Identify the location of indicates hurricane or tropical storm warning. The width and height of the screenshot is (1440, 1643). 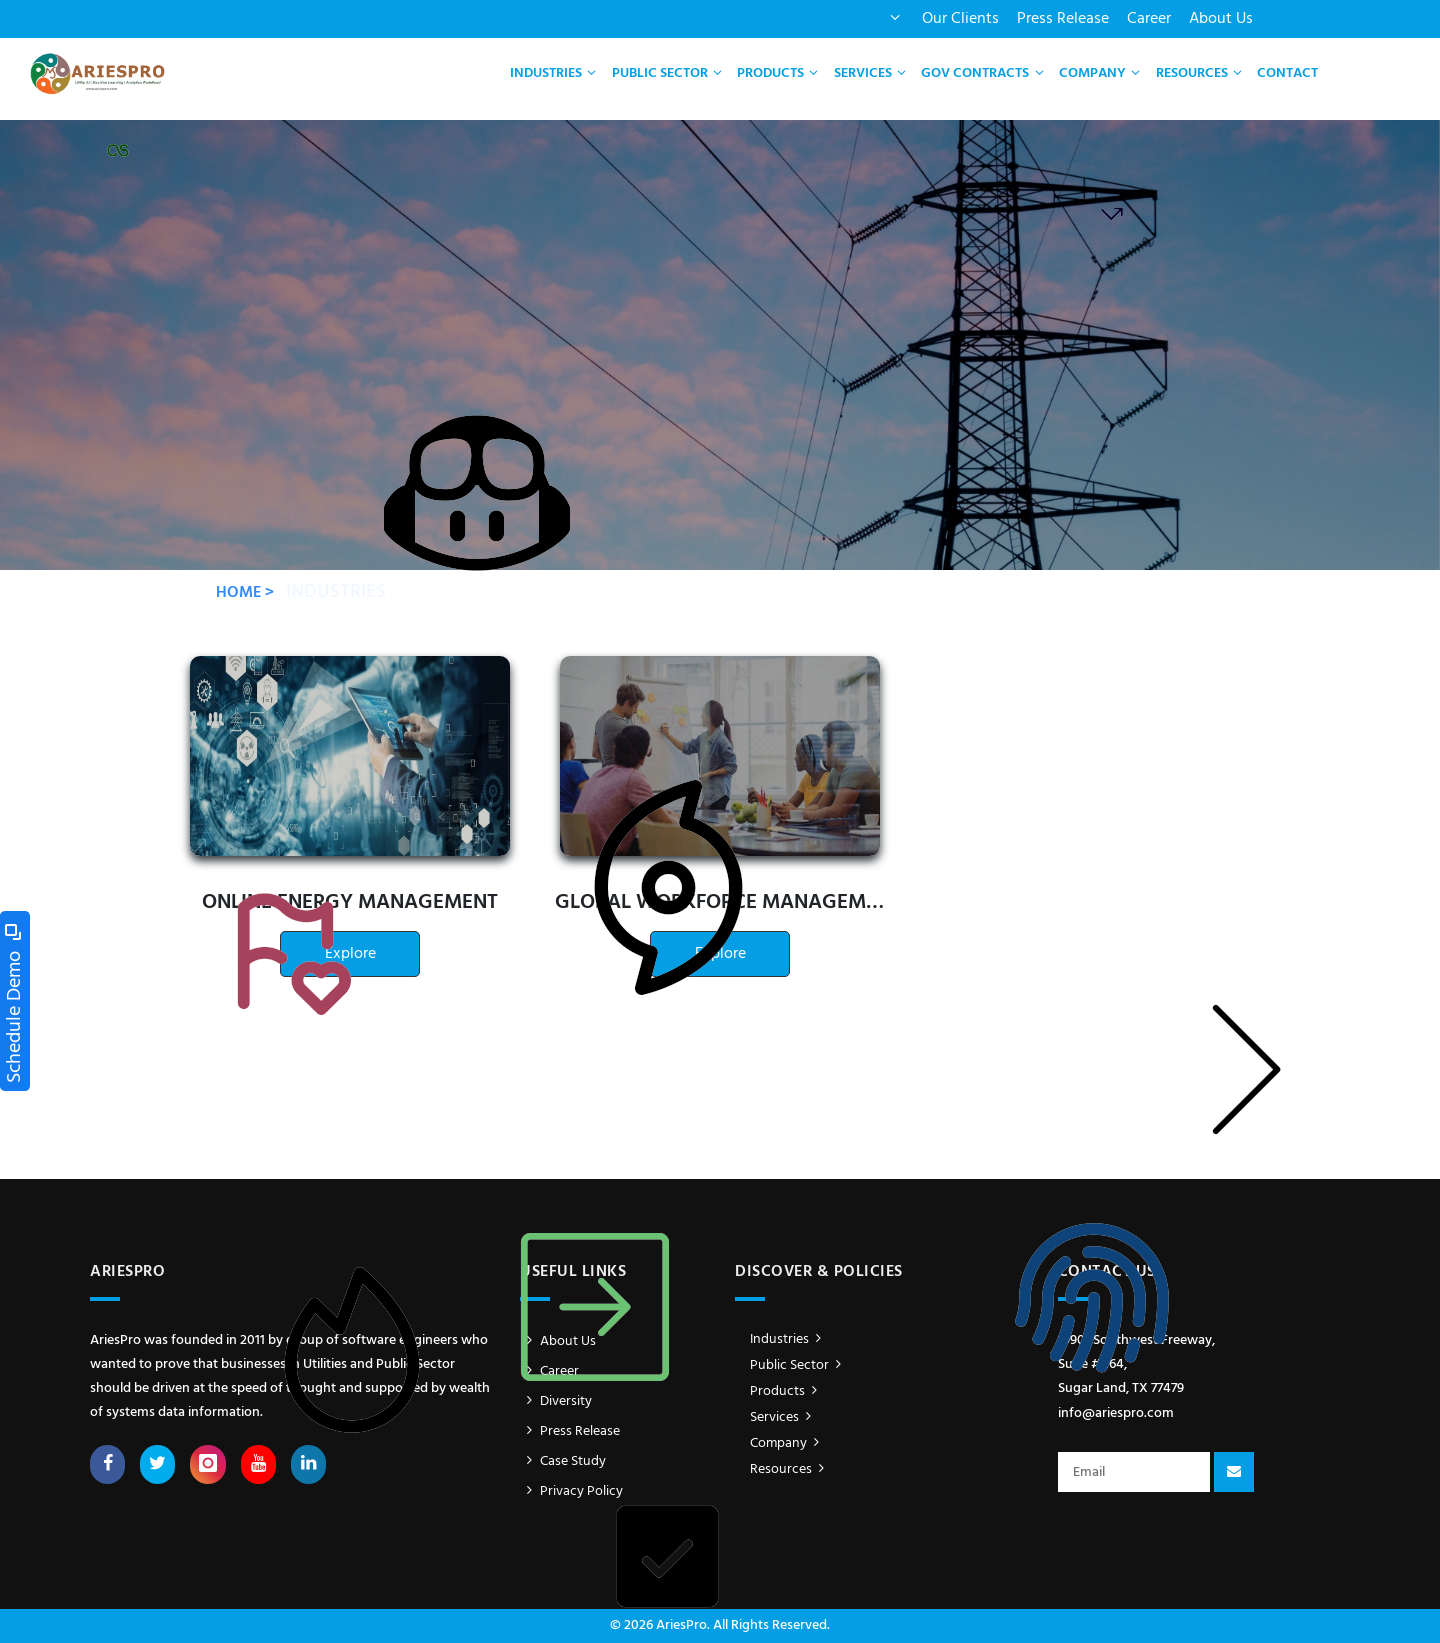
(668, 887).